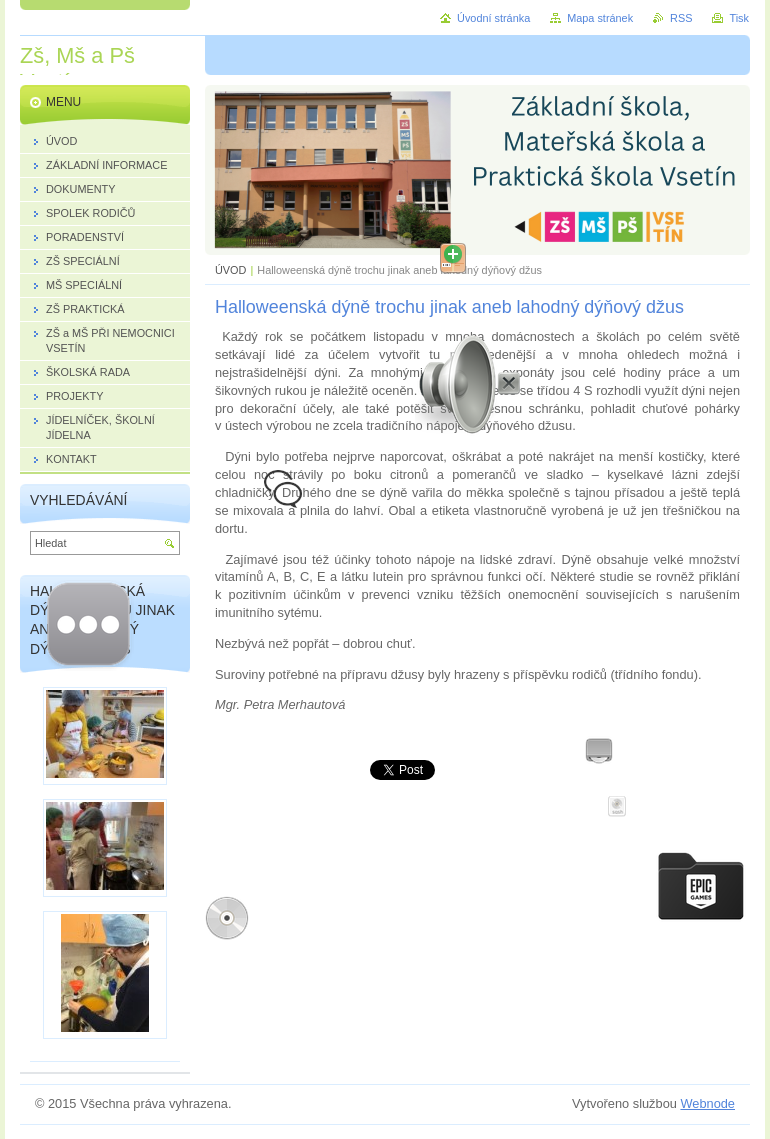  Describe the element at coordinates (283, 489) in the screenshot. I see `open messaging or chat application` at that location.